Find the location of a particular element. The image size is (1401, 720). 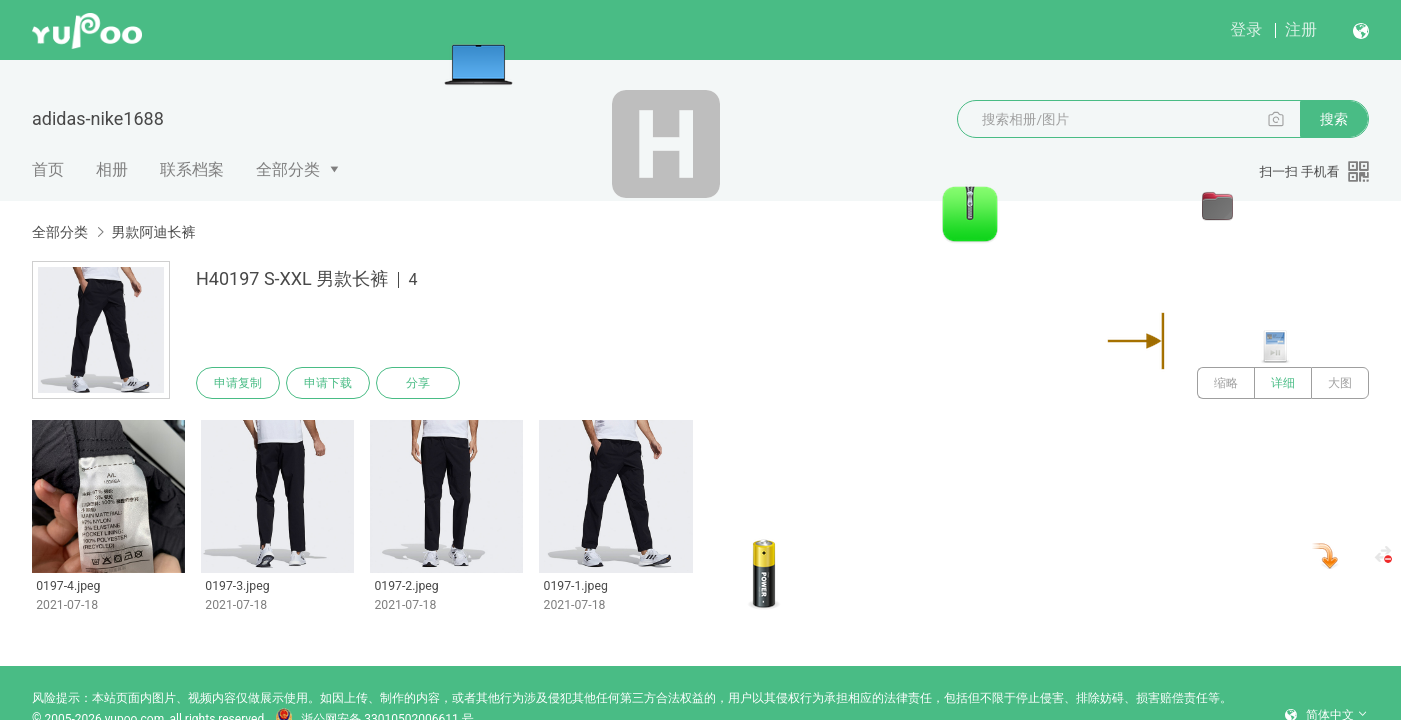

indicates a macbook pro 16-inch device in system settings is located at coordinates (478, 62).